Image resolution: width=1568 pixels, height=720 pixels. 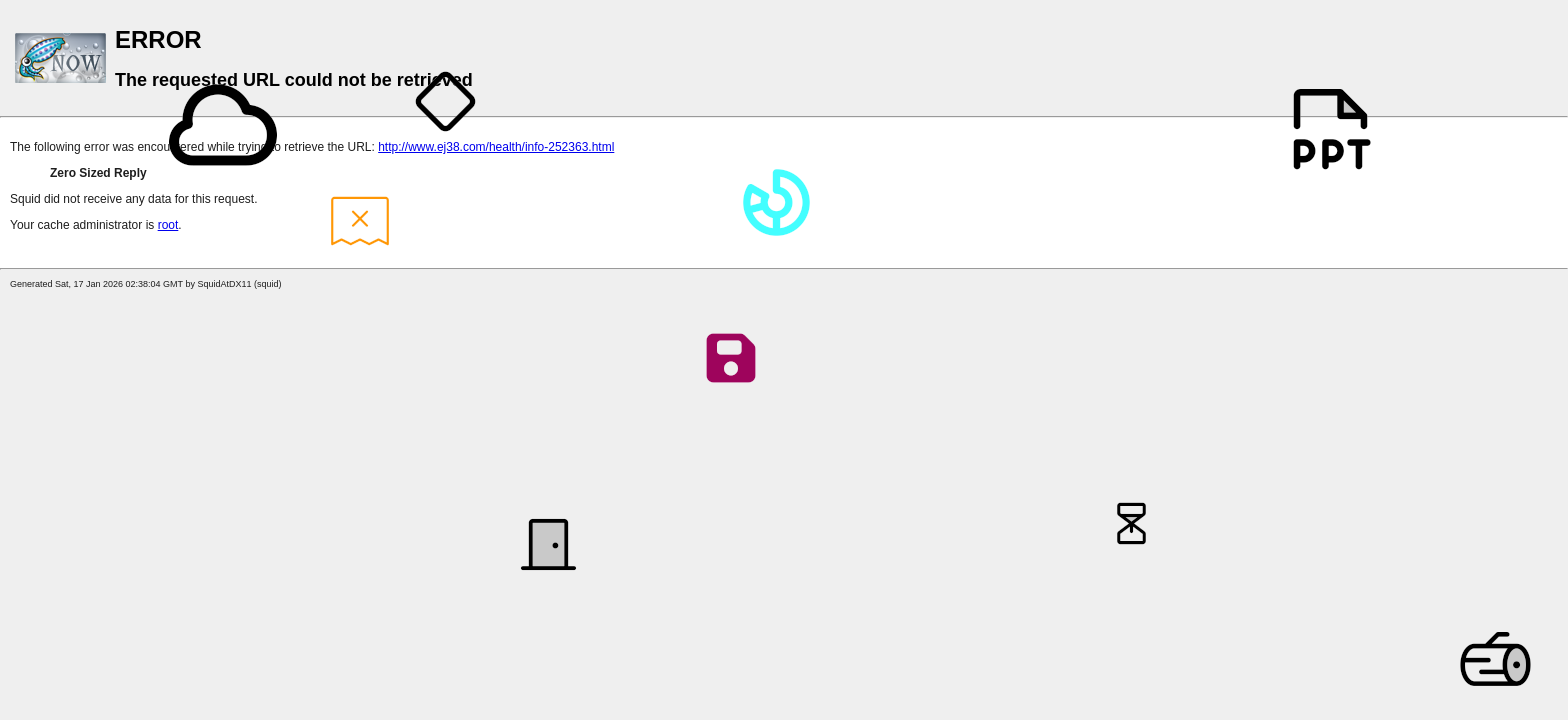 I want to click on exit or log out of the application, so click(x=548, y=544).